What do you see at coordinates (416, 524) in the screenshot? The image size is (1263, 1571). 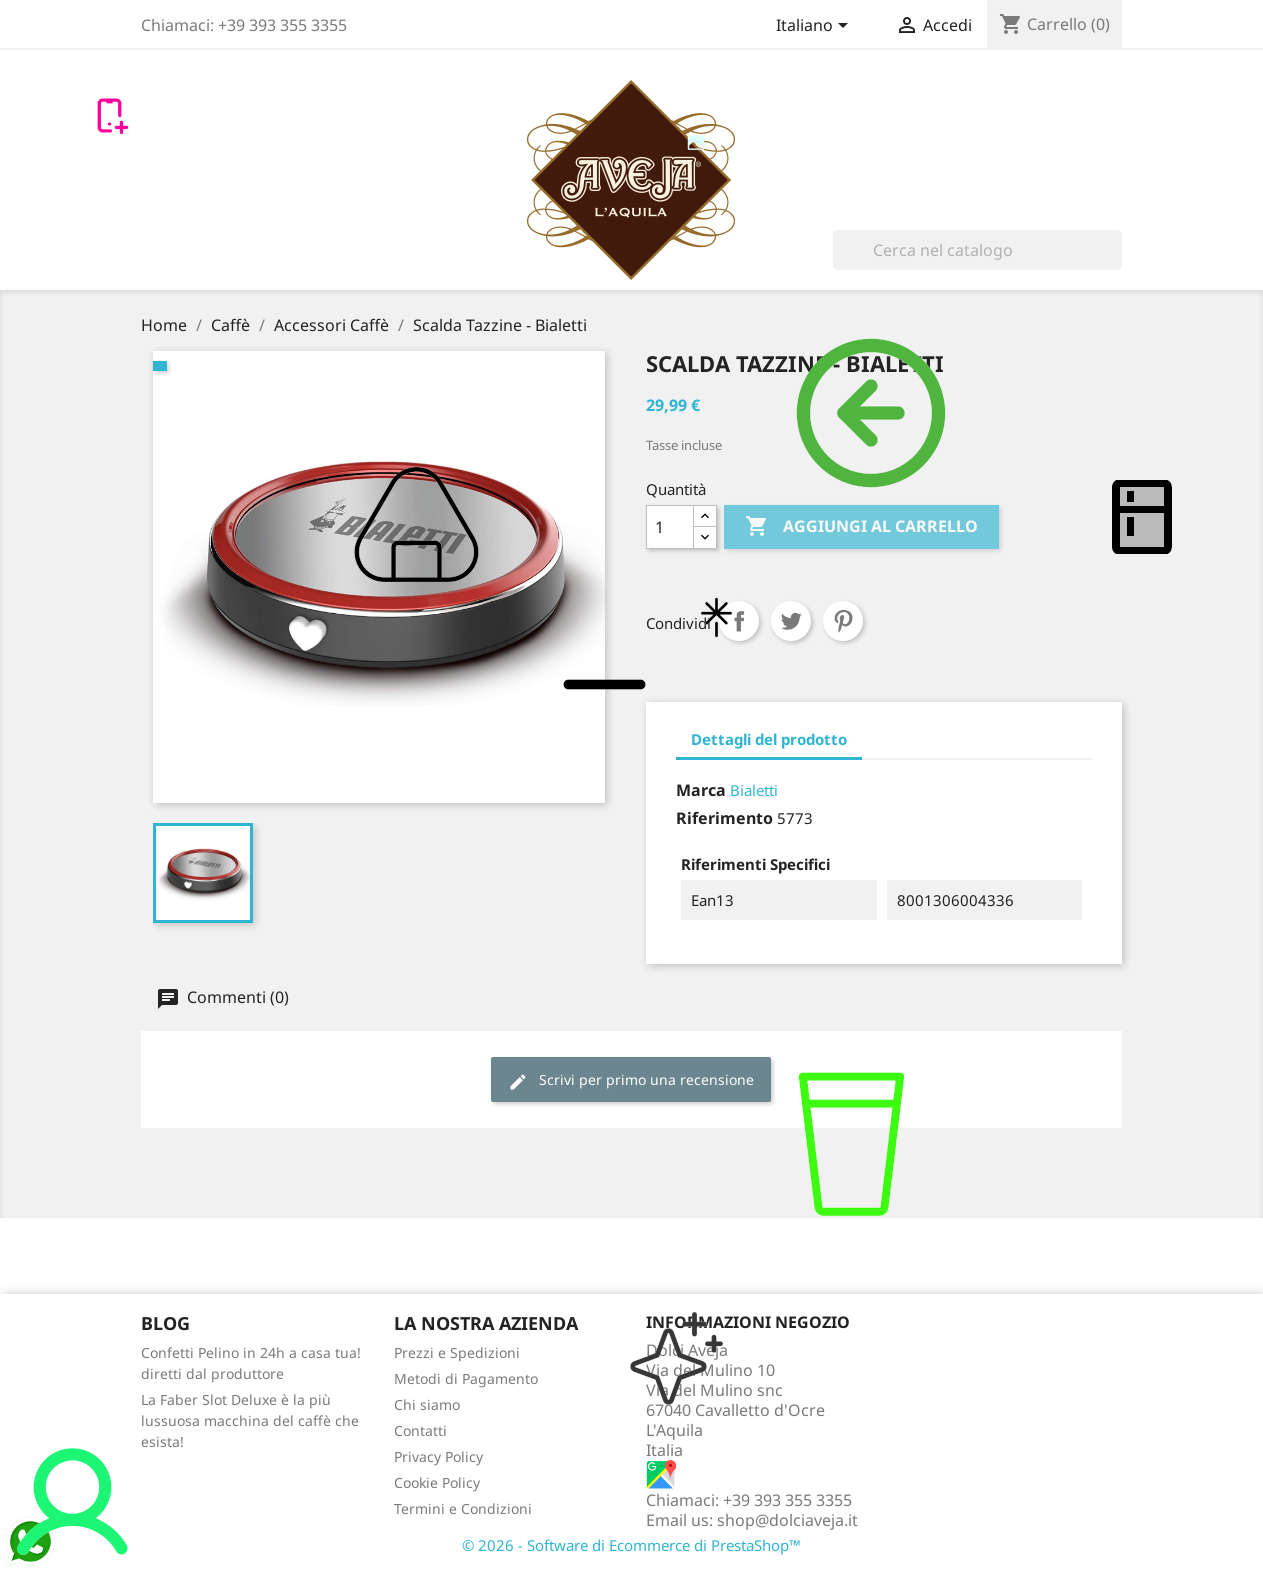 I see `browse Japanese food options` at bounding box center [416, 524].